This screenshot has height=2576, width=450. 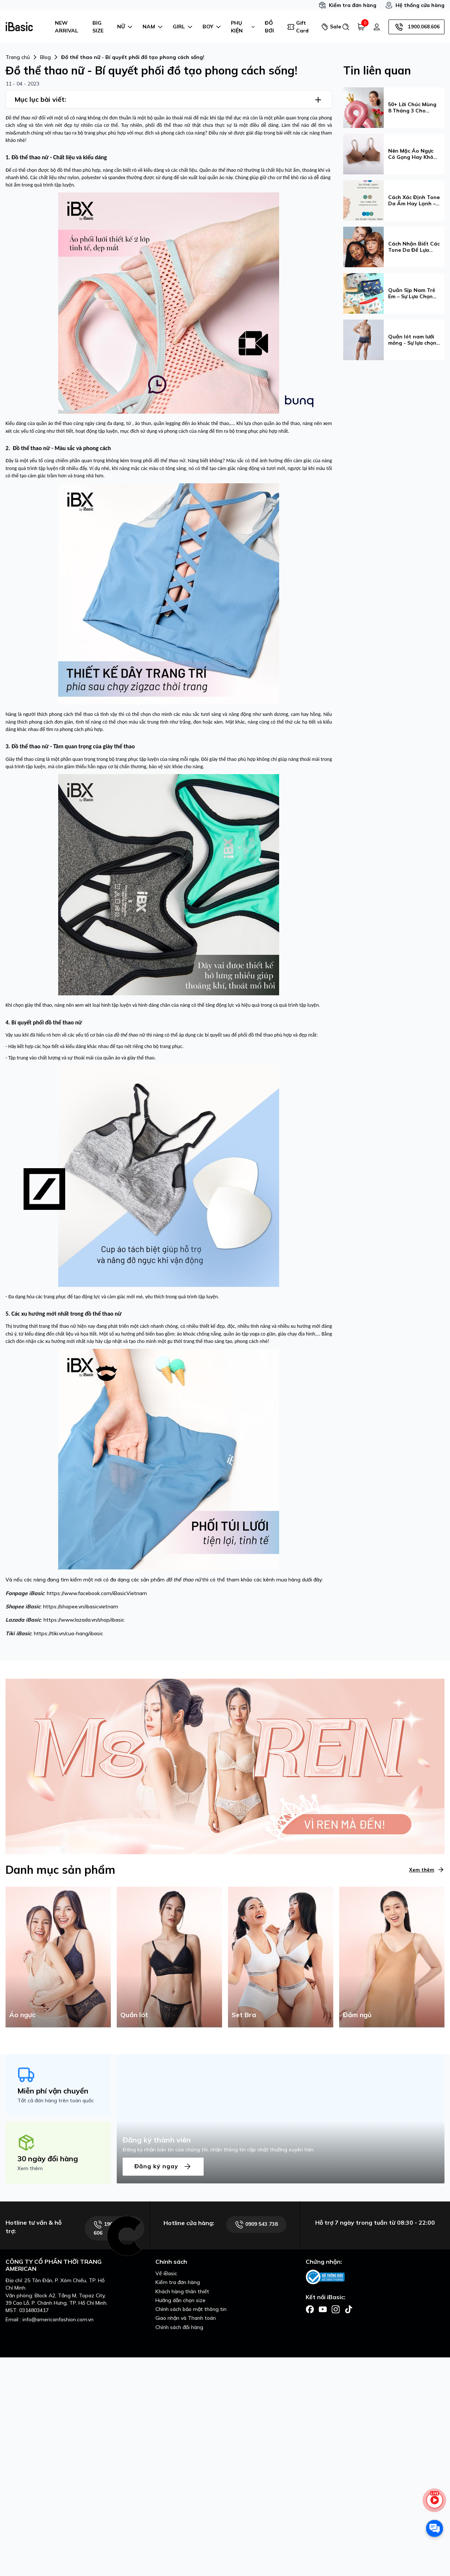 What do you see at coordinates (44, 1189) in the screenshot?
I see `access Deutsche Bank banking services` at bounding box center [44, 1189].